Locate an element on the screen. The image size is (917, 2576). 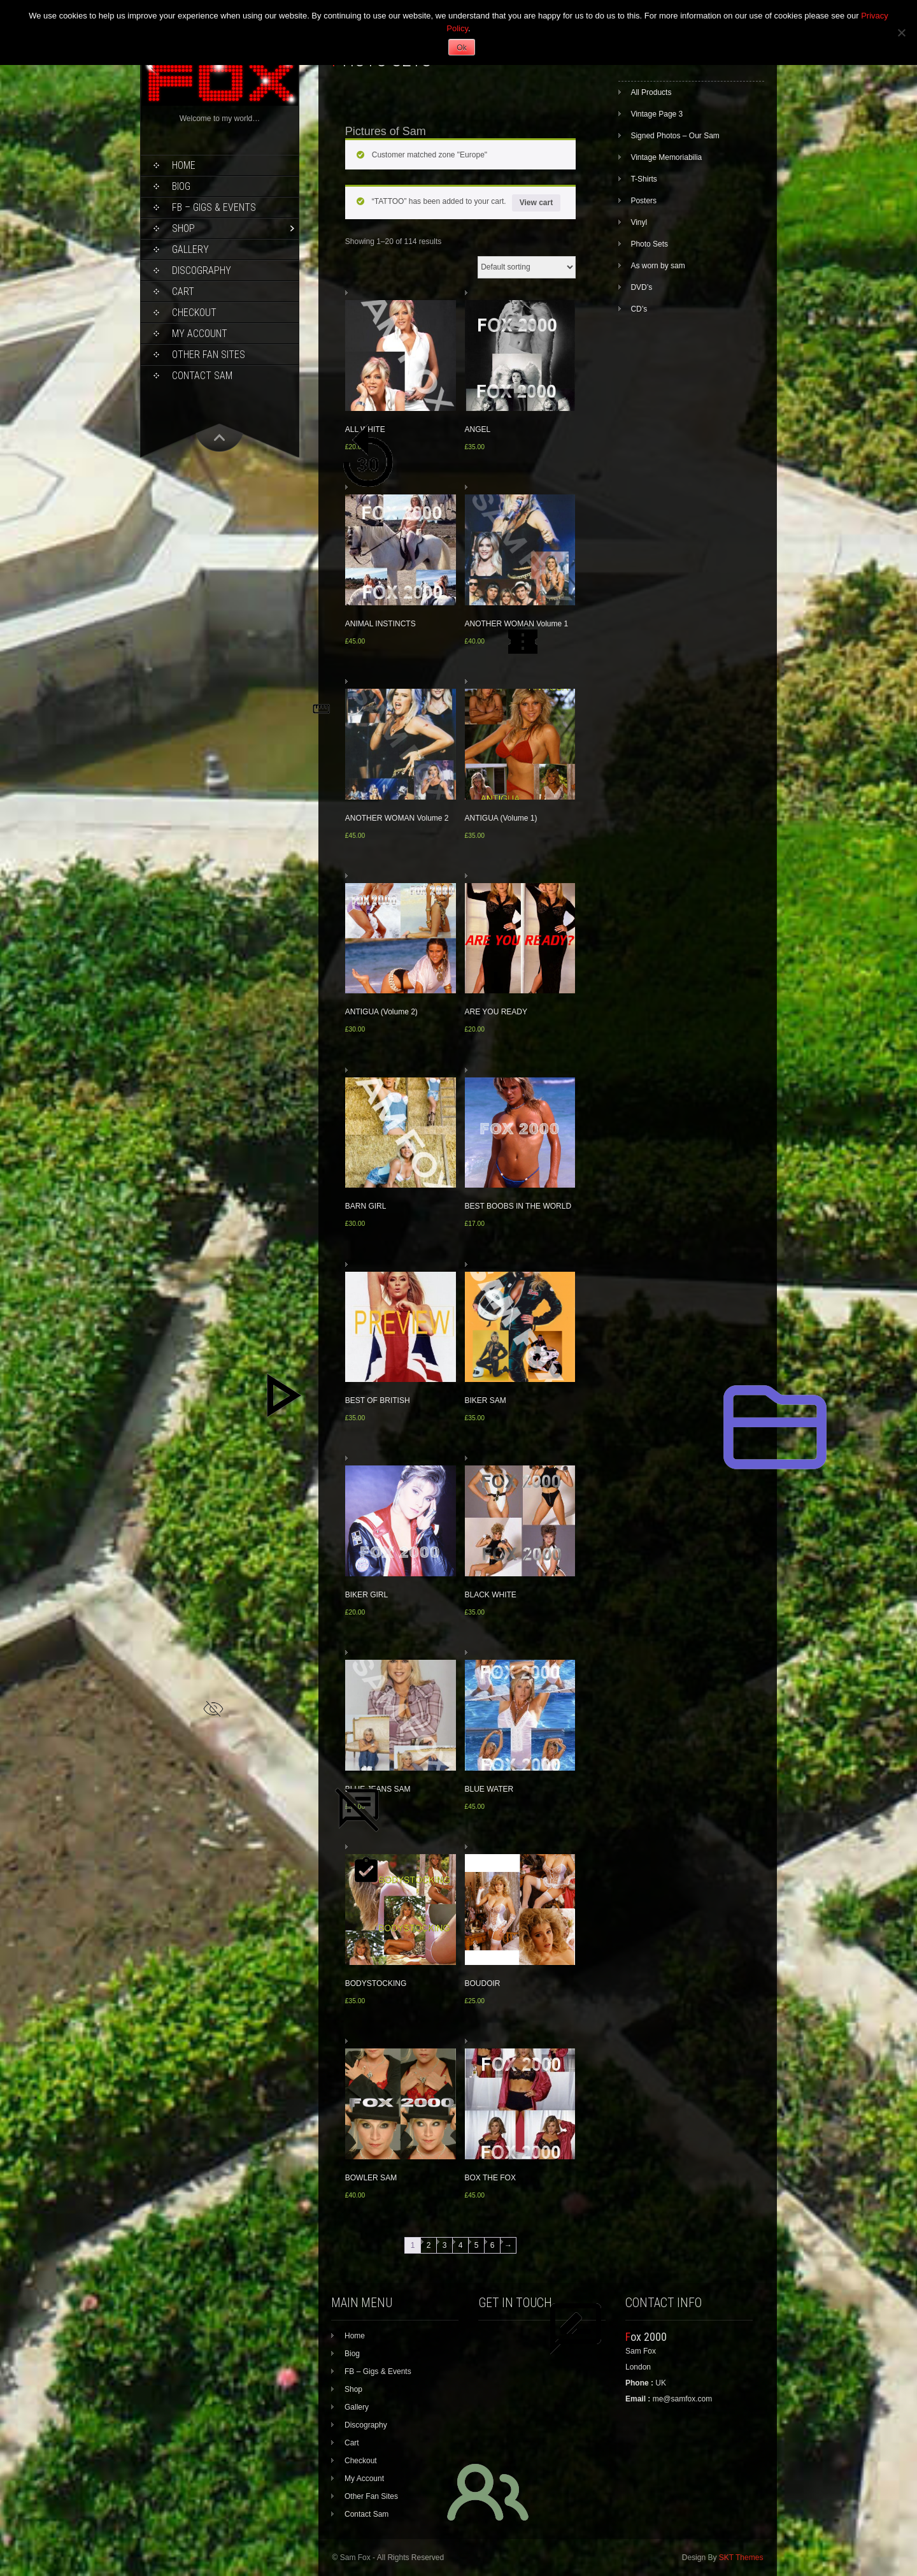
measure dimensions or distance is located at coordinates (321, 709).